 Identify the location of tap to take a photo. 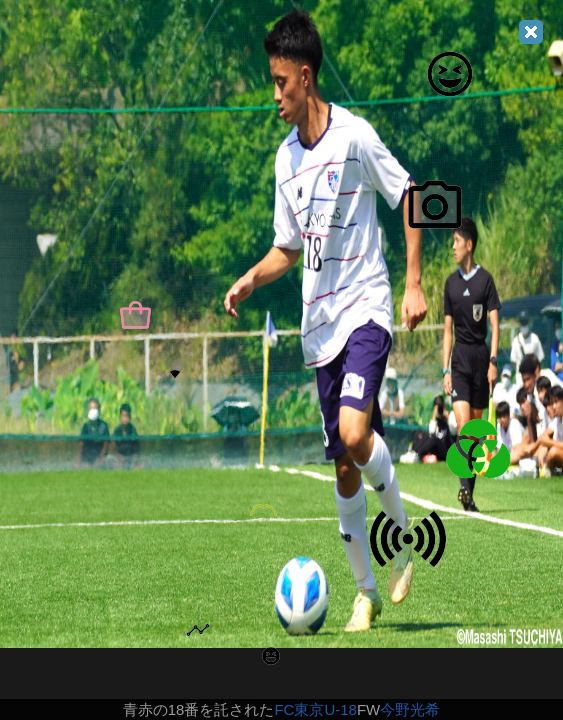
(435, 207).